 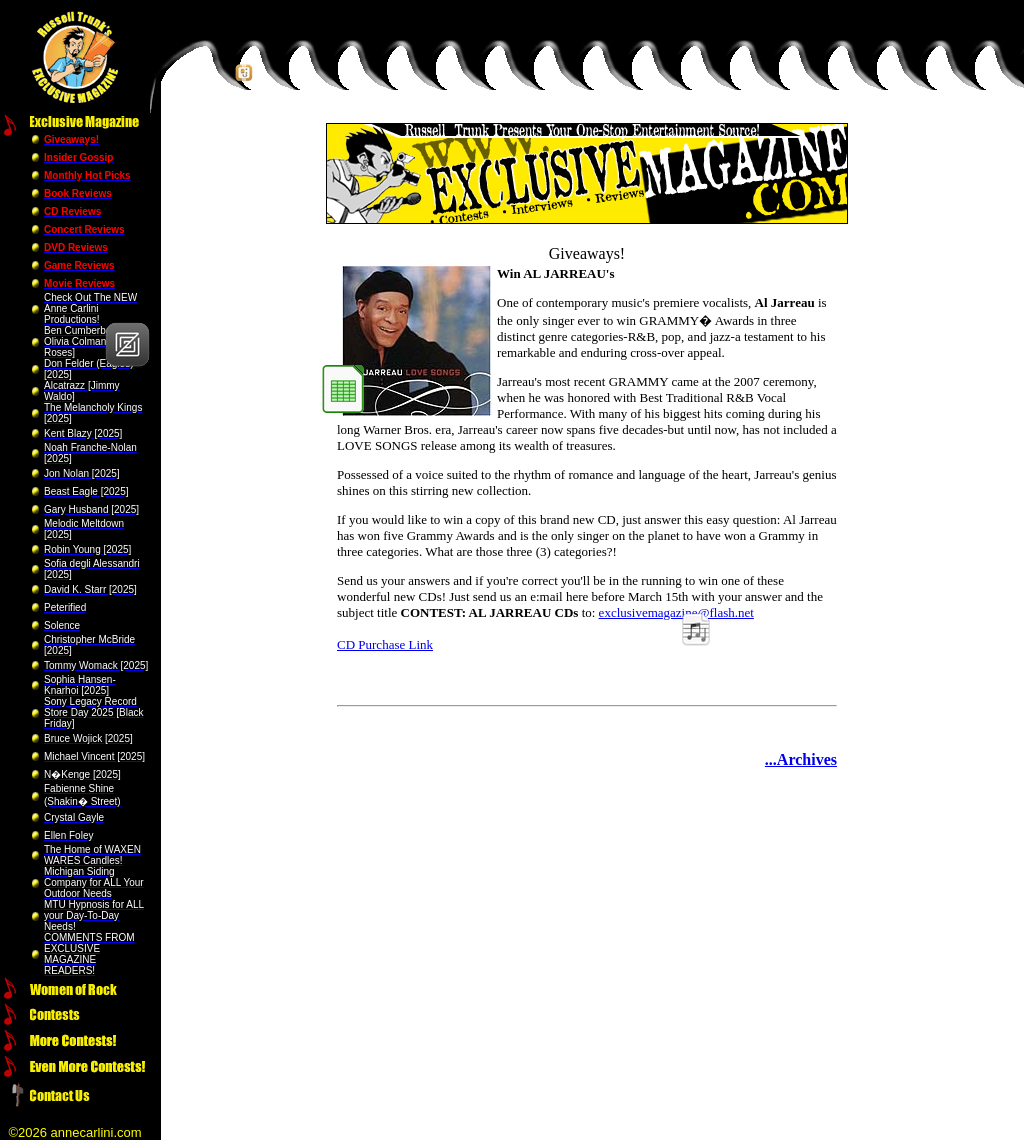 I want to click on an audio melody file type, so click(x=696, y=629).